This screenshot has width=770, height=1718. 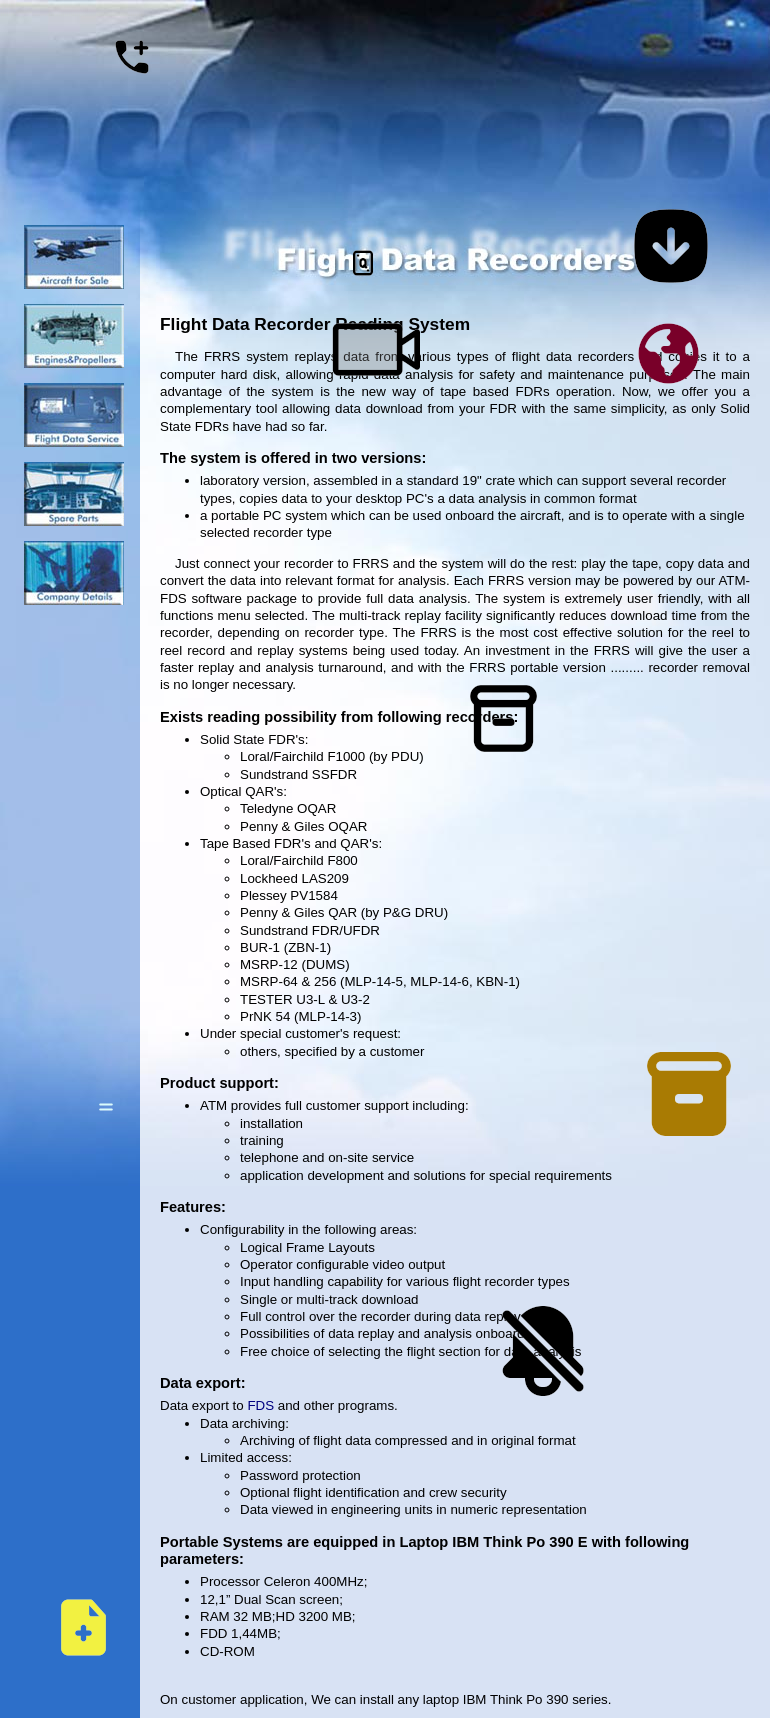 I want to click on indicates equality or balance between values, so click(x=106, y=1107).